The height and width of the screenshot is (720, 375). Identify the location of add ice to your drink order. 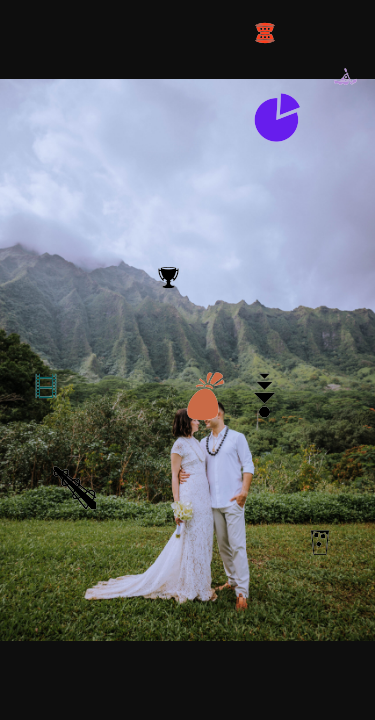
(320, 542).